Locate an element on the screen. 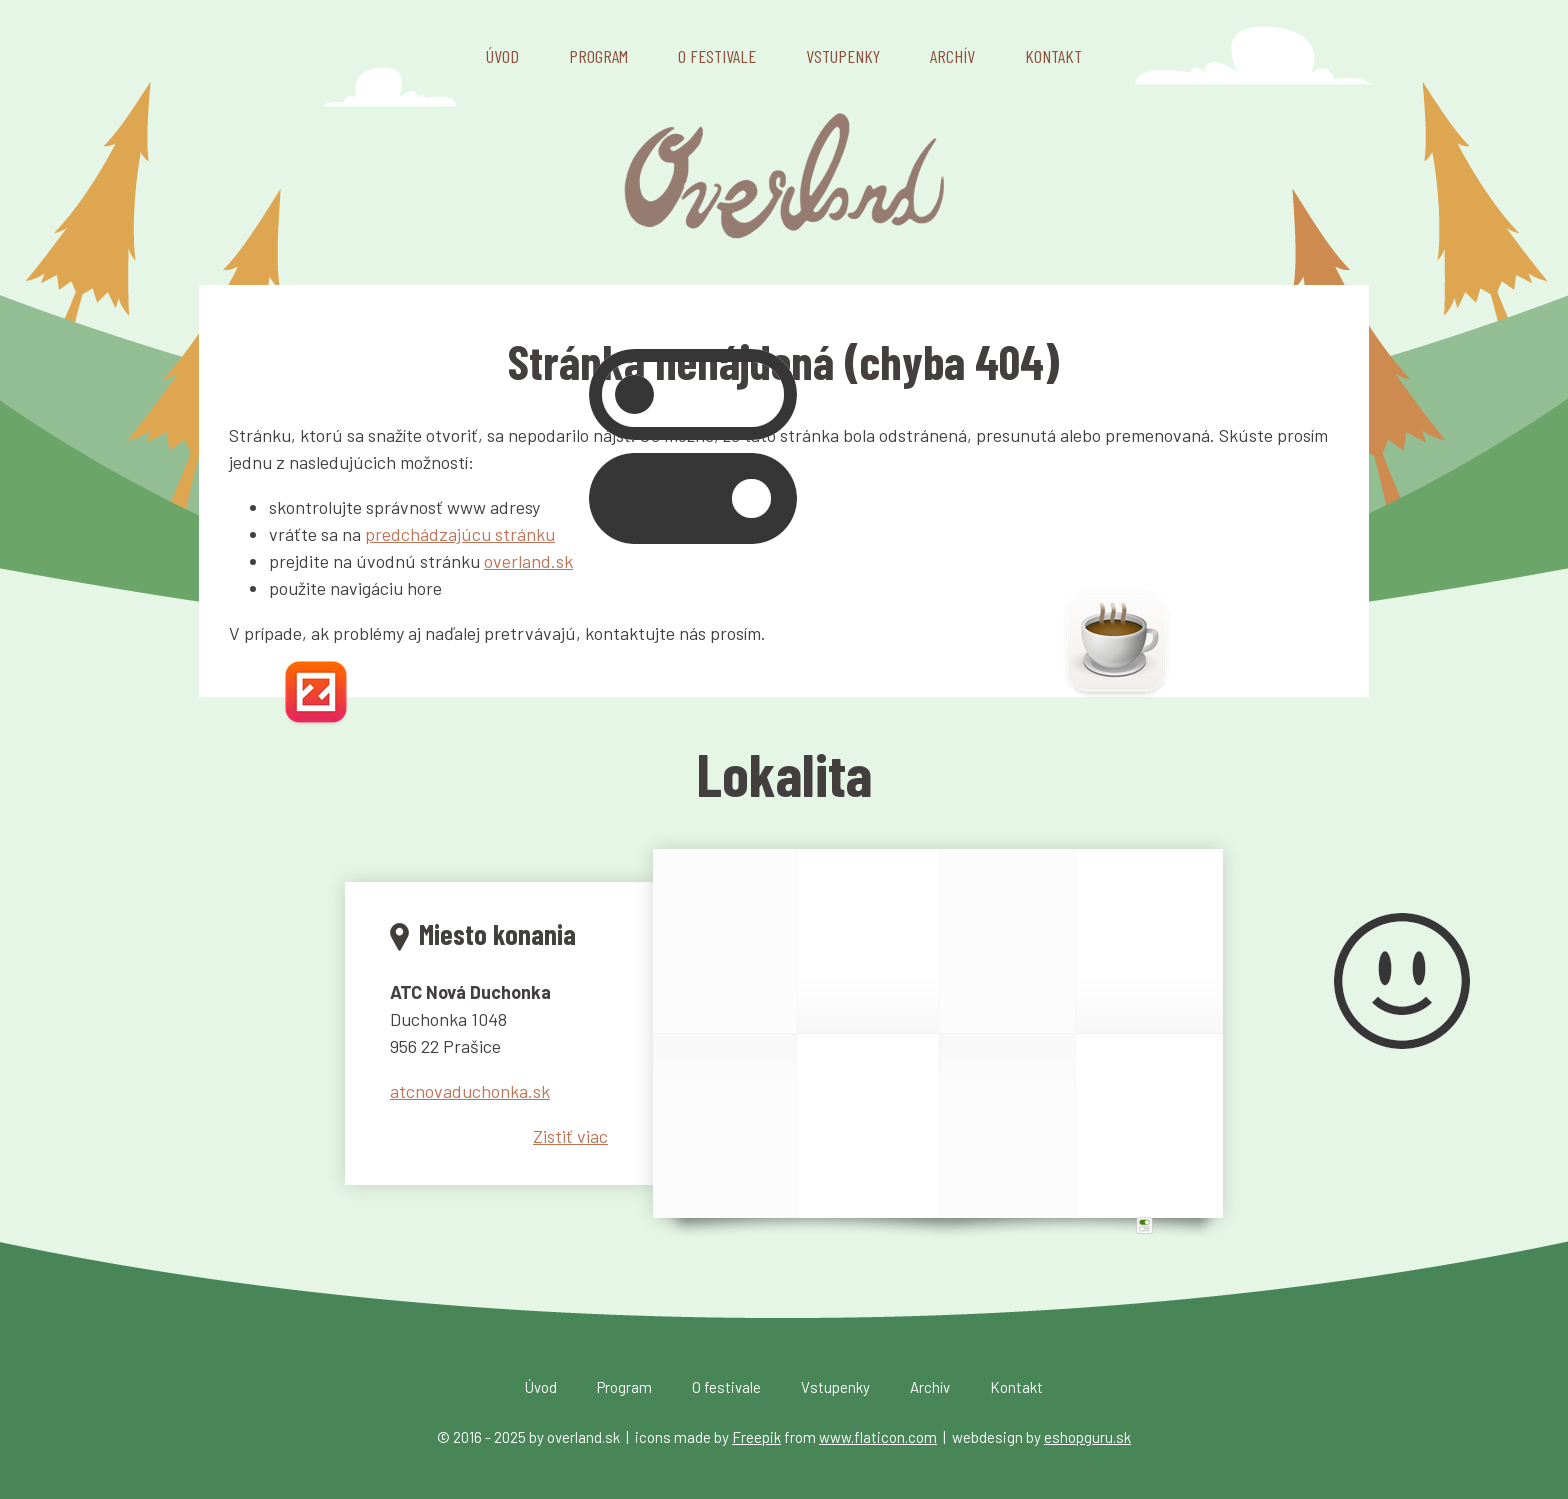 This screenshot has height=1499, width=1568. access people and smiley emoji category is located at coordinates (1402, 981).